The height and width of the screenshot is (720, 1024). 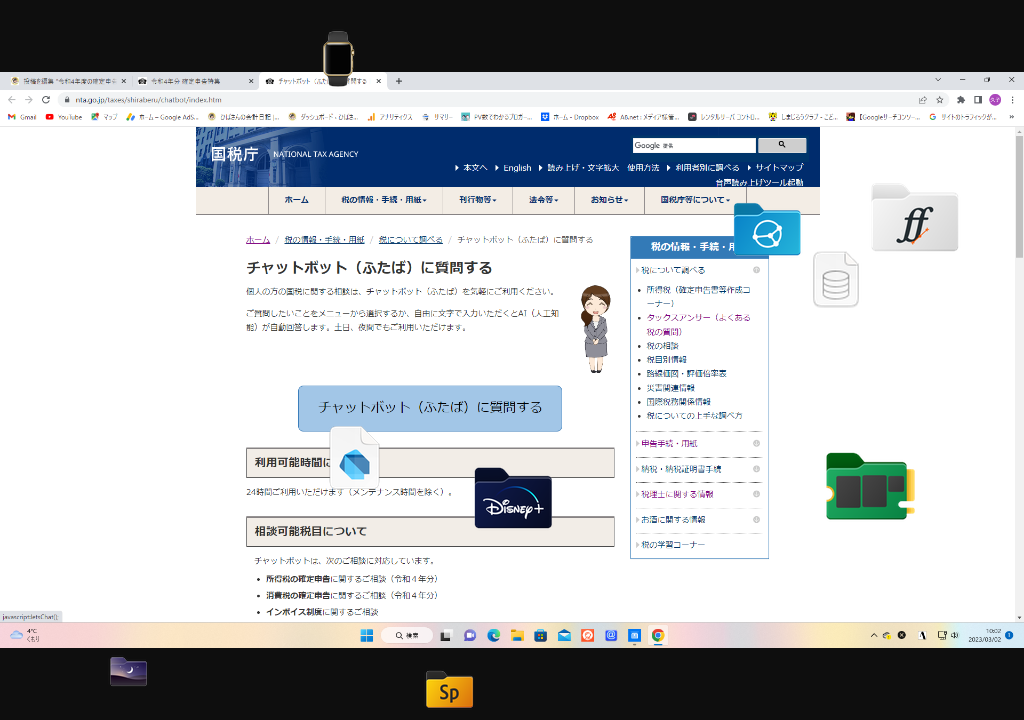 What do you see at coordinates (767, 231) in the screenshot?
I see `open syncthing sync folder` at bounding box center [767, 231].